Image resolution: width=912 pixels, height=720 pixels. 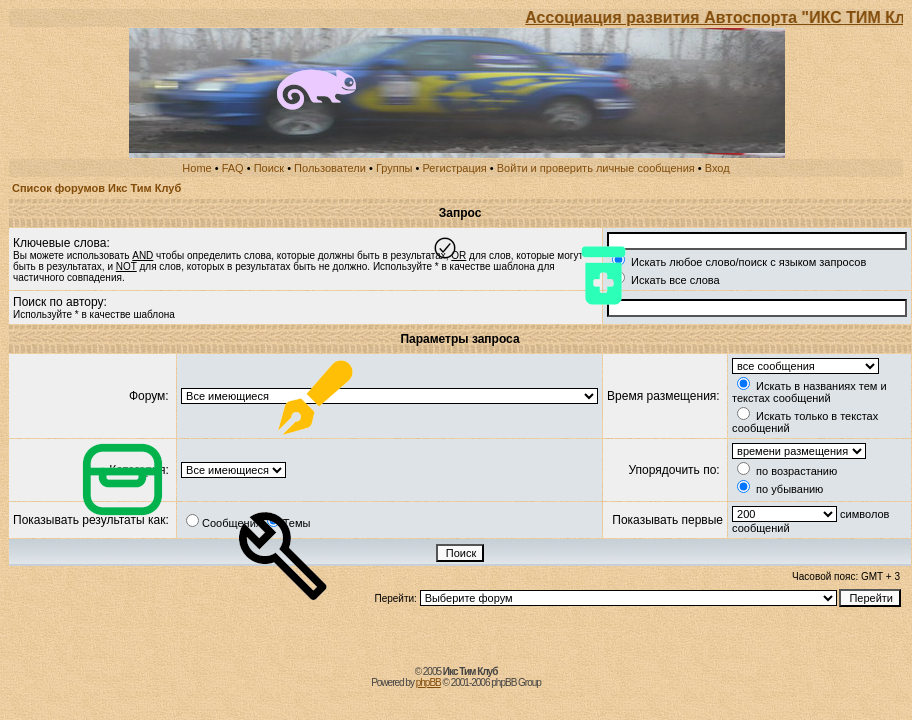 I want to click on view prescription or medication details, so click(x=603, y=275).